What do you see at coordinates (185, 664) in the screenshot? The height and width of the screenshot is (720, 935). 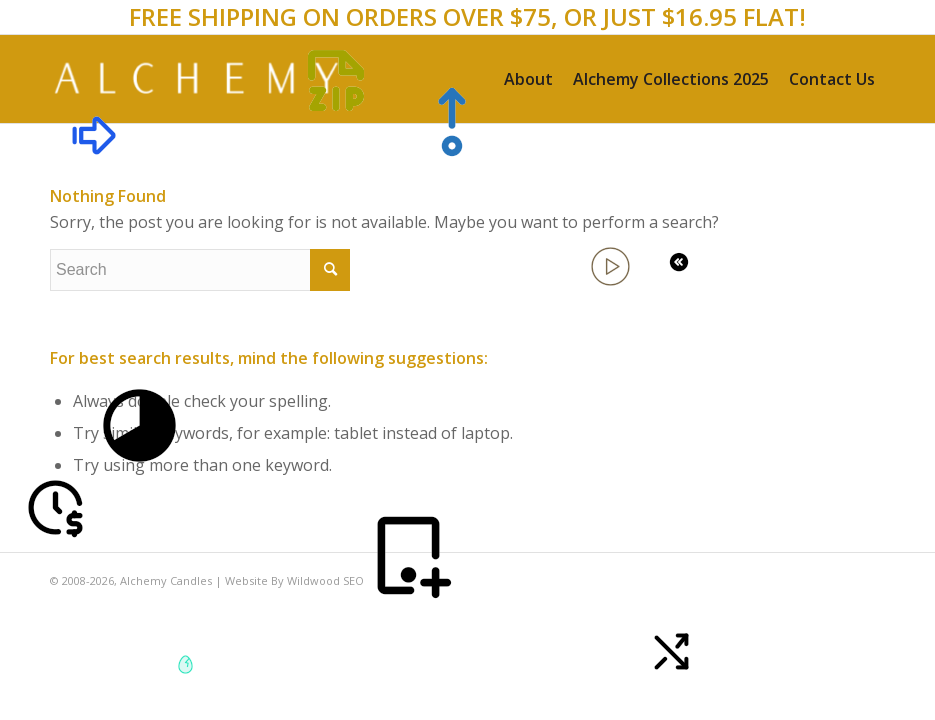 I see `indicates a cracked or broken item` at bounding box center [185, 664].